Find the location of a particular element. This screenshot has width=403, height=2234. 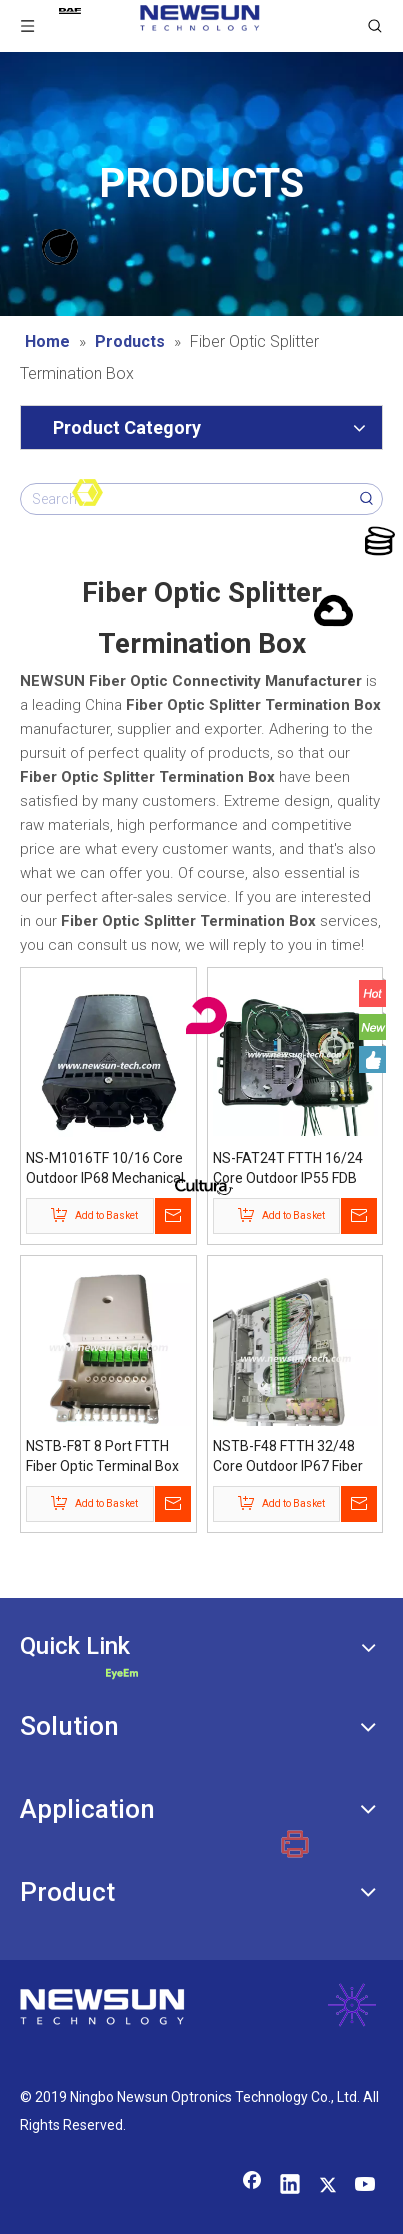

navigate to the Cultura website or app is located at coordinates (204, 1187).